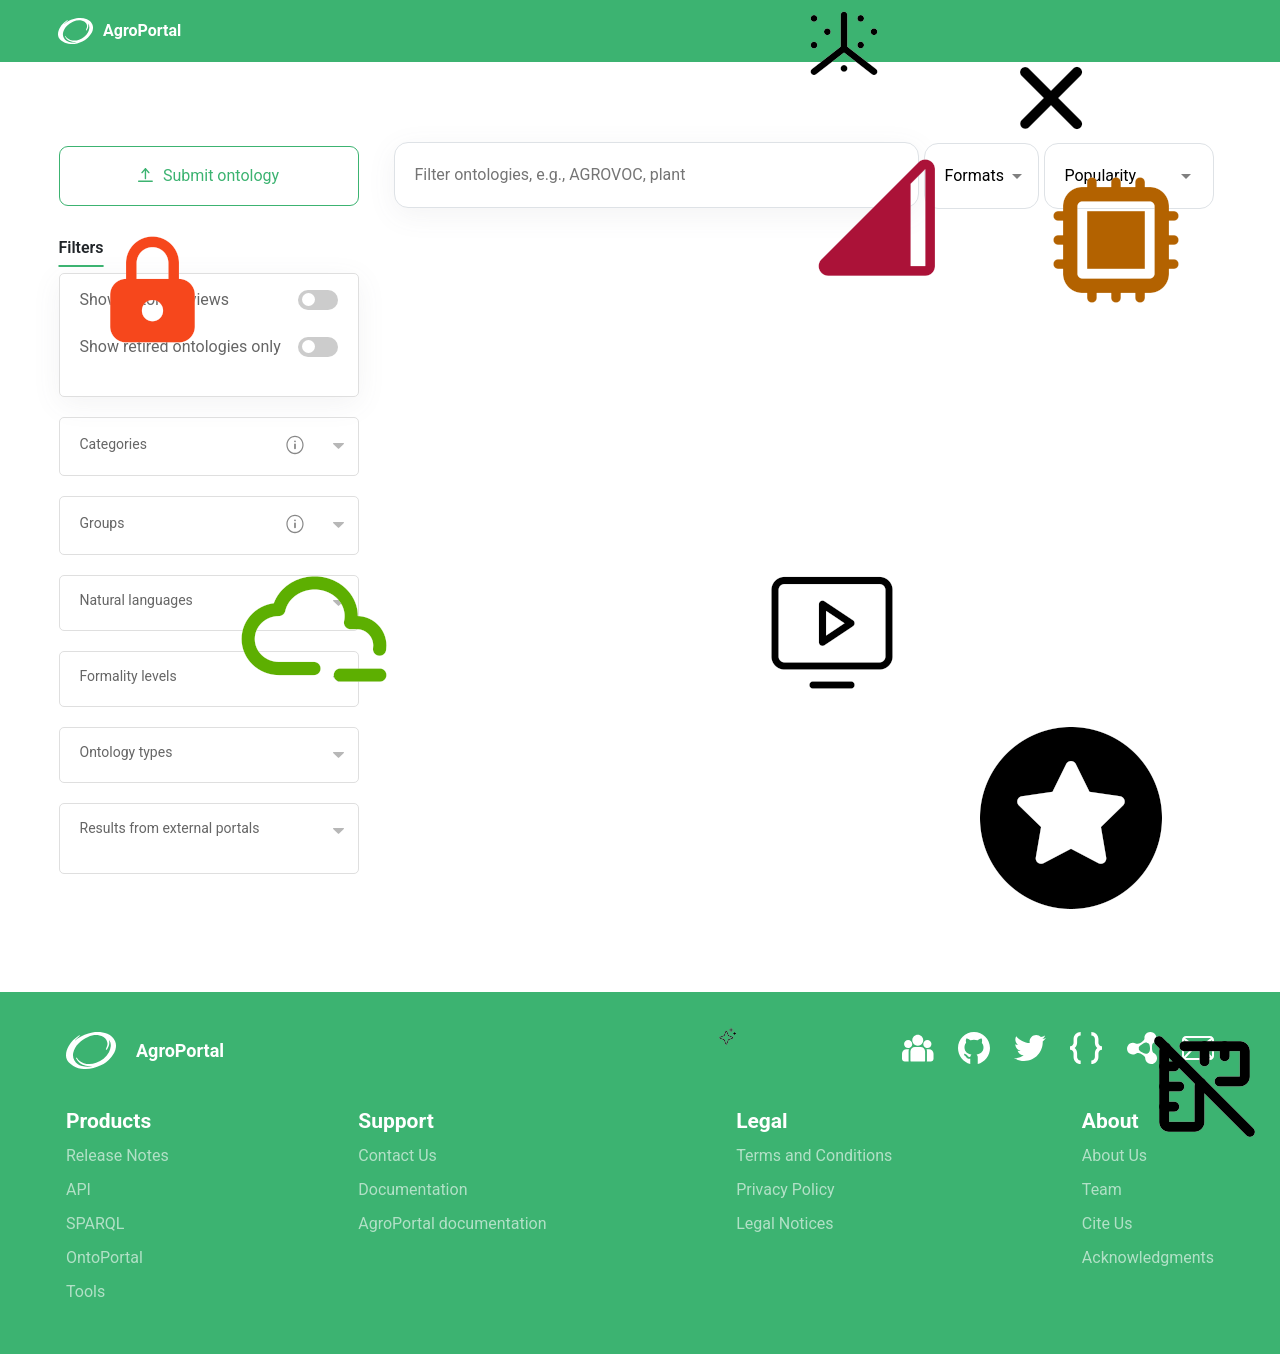  Describe the element at coordinates (886, 222) in the screenshot. I see `indicates strong cellular network signal` at that location.